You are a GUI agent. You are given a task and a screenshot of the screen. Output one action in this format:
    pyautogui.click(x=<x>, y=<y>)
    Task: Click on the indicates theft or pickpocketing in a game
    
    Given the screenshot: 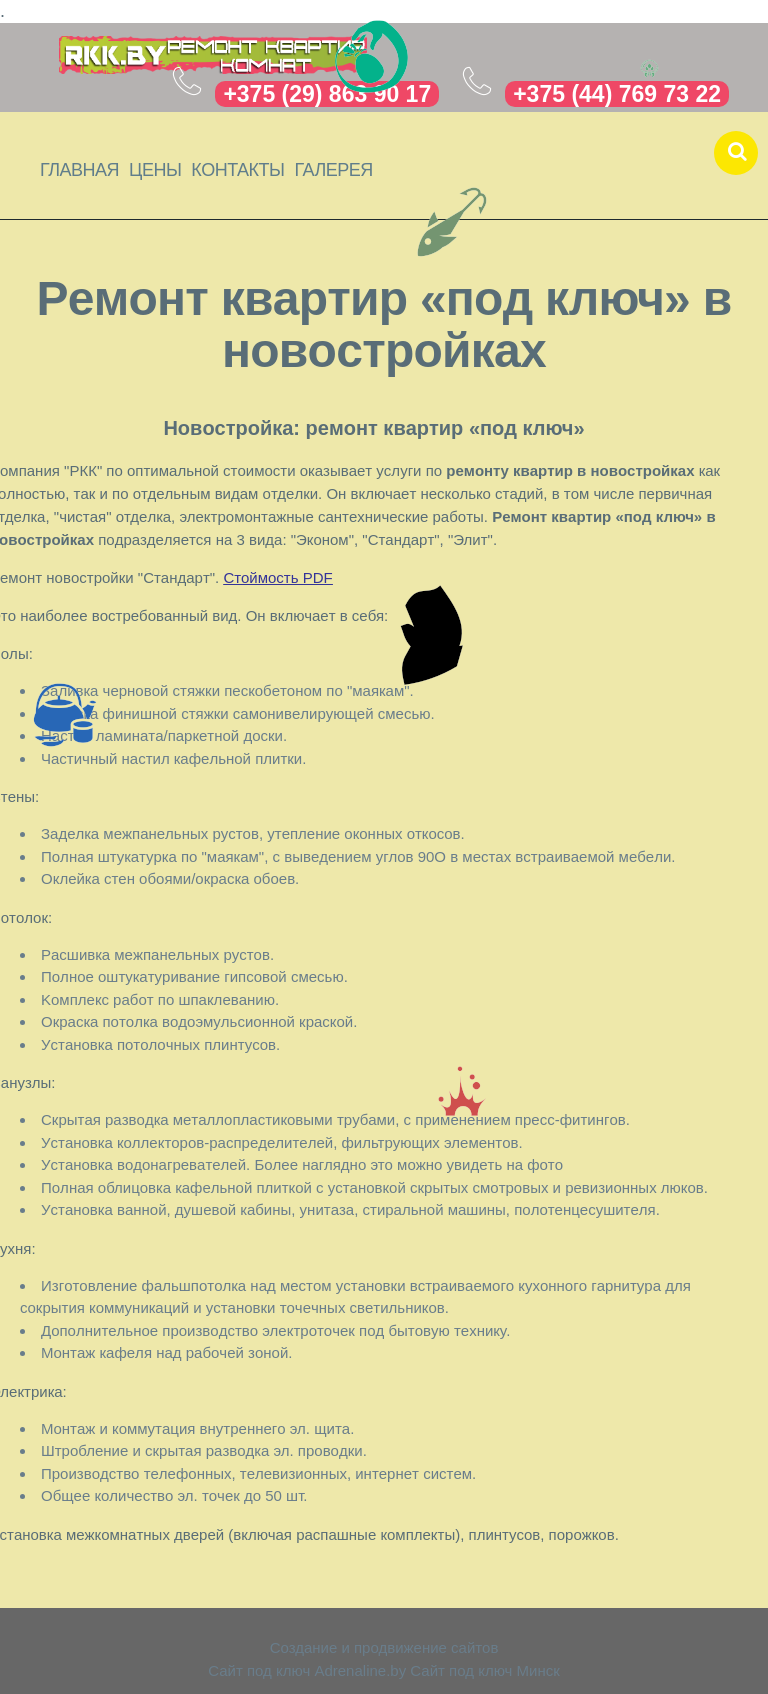 What is the action you would take?
    pyautogui.click(x=371, y=56)
    